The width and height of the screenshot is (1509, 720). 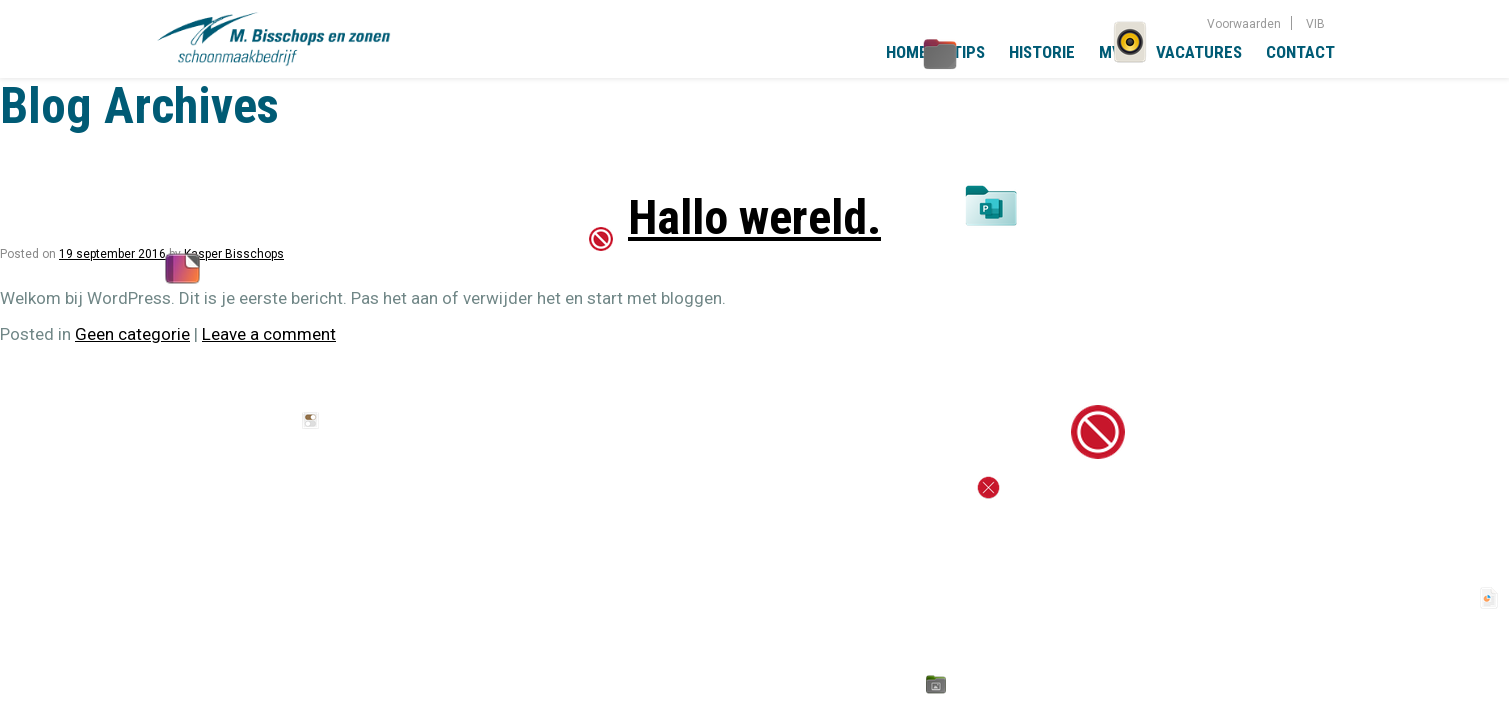 What do you see at coordinates (940, 54) in the screenshot?
I see `open a folder or directory` at bounding box center [940, 54].